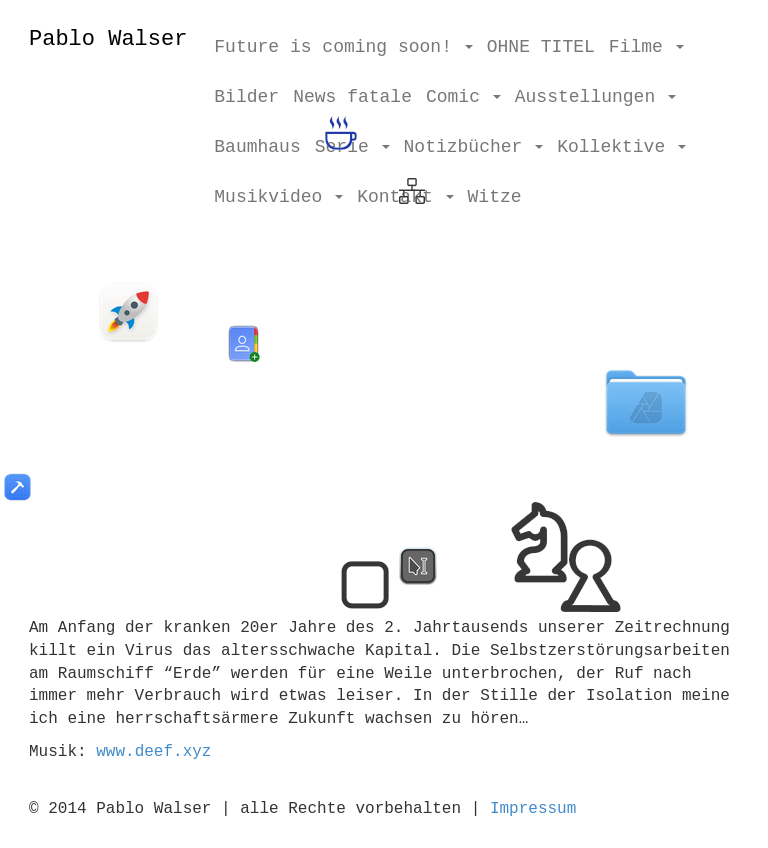 The height and width of the screenshot is (848, 768). I want to click on open Affinity Photo project folder, so click(646, 402).